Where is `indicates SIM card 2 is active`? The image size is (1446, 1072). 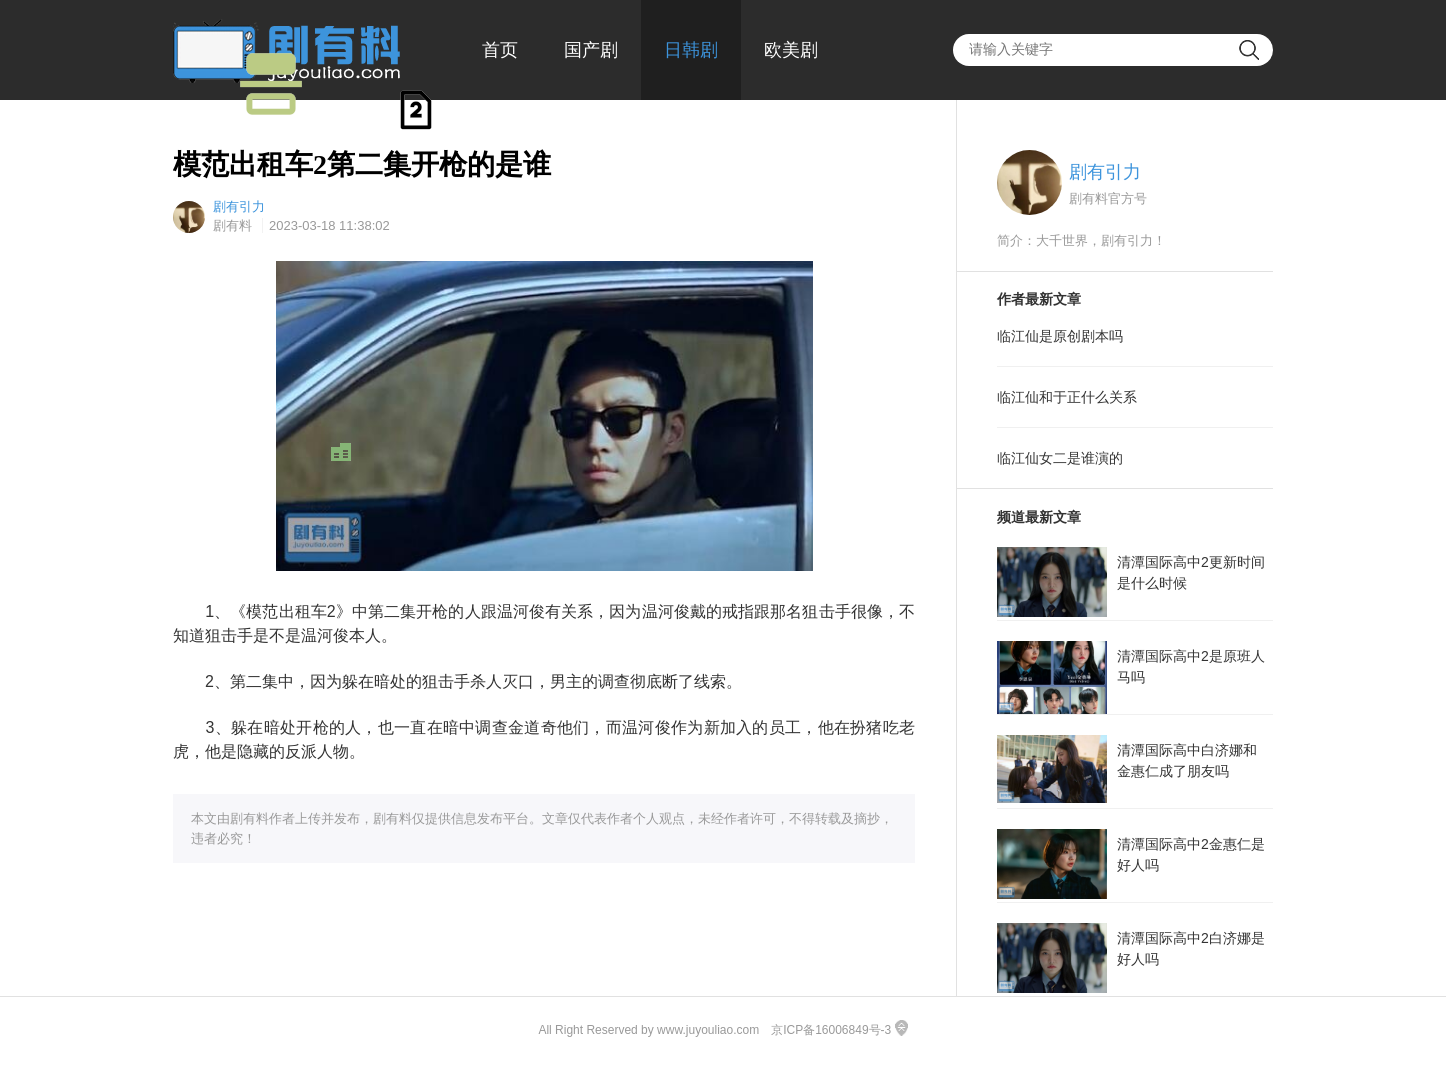 indicates SIM card 2 is active is located at coordinates (416, 110).